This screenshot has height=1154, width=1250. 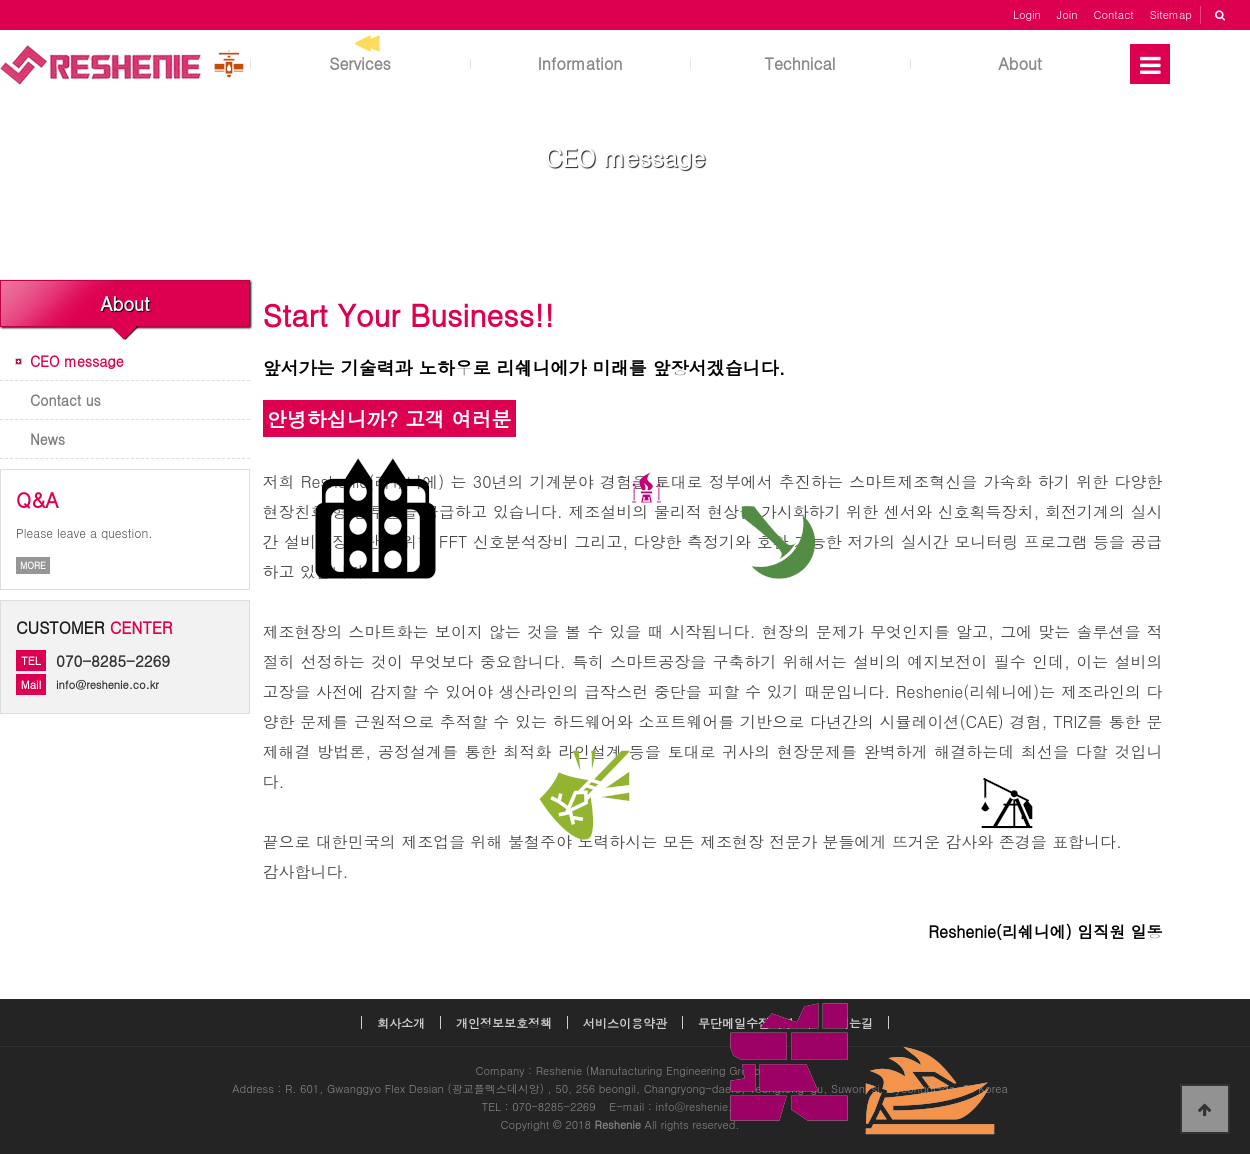 What do you see at coordinates (367, 43) in the screenshot?
I see `rewind or skip backward in media playback` at bounding box center [367, 43].